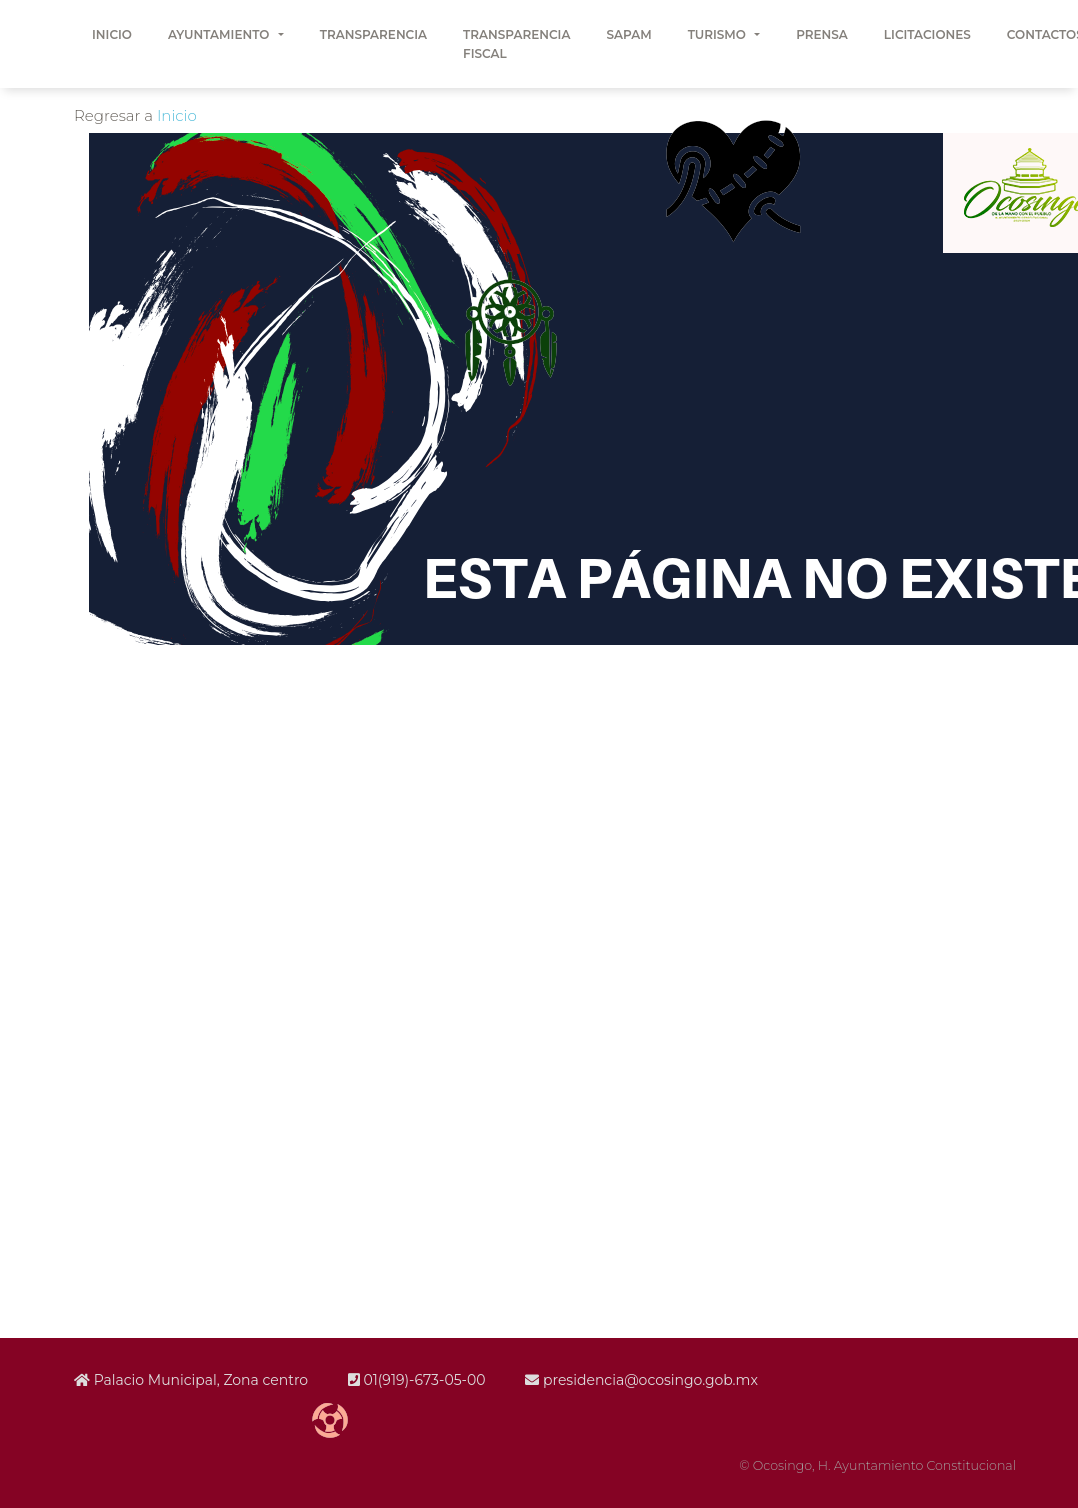 Image resolution: width=1078 pixels, height=1508 pixels. I want to click on indicates health regeneration or healing status, so click(733, 183).